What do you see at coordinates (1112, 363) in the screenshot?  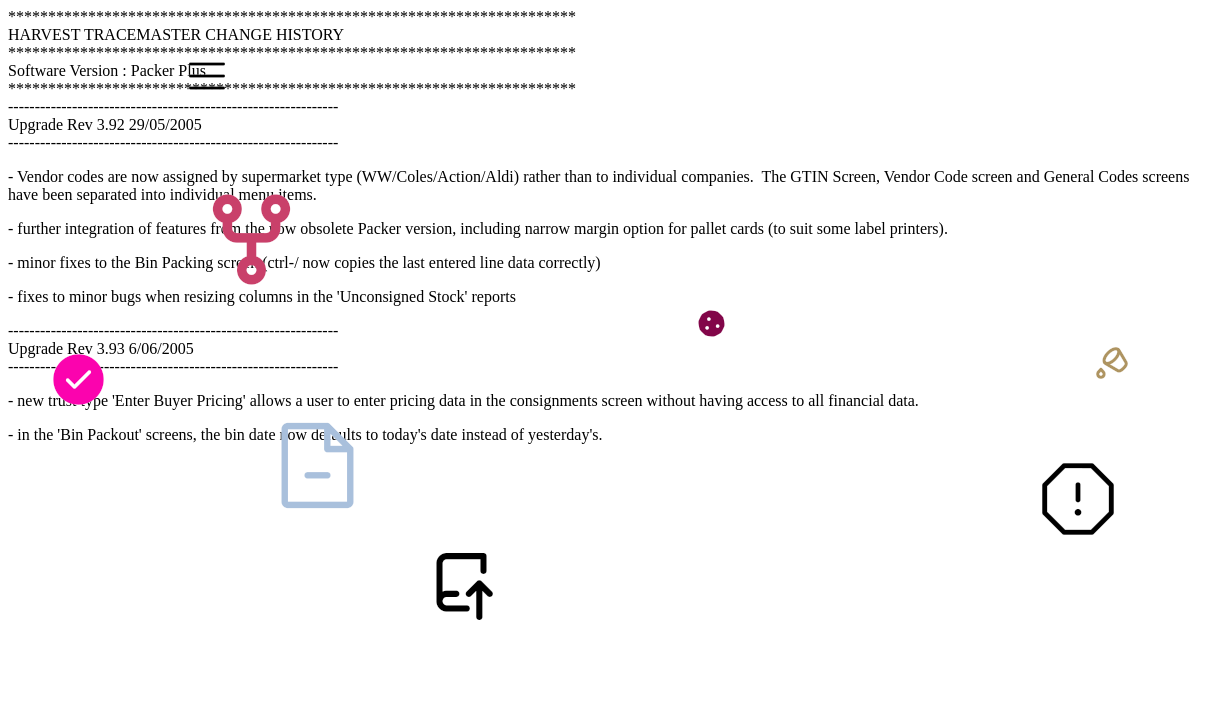 I see `select a fill color` at bounding box center [1112, 363].